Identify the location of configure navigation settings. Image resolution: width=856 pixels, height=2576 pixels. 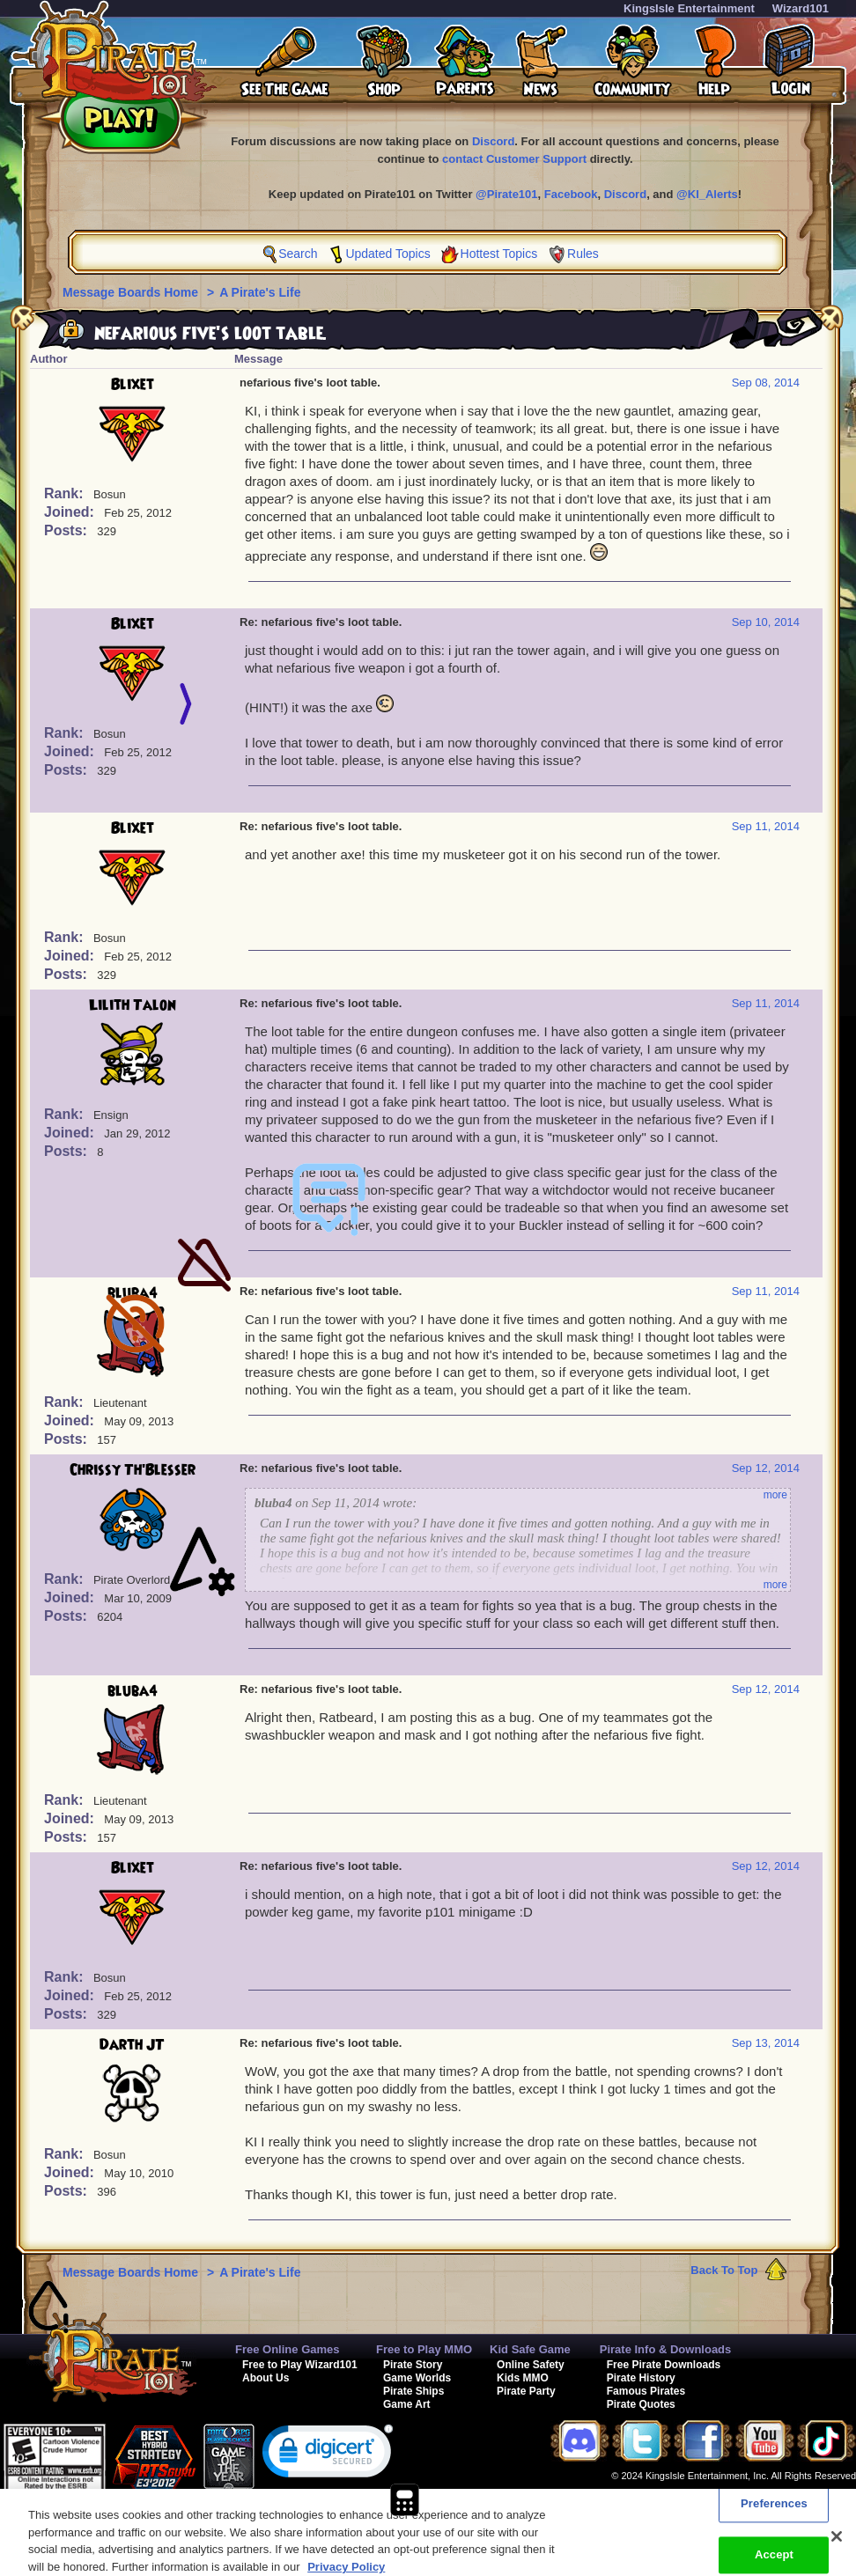
(199, 1559).